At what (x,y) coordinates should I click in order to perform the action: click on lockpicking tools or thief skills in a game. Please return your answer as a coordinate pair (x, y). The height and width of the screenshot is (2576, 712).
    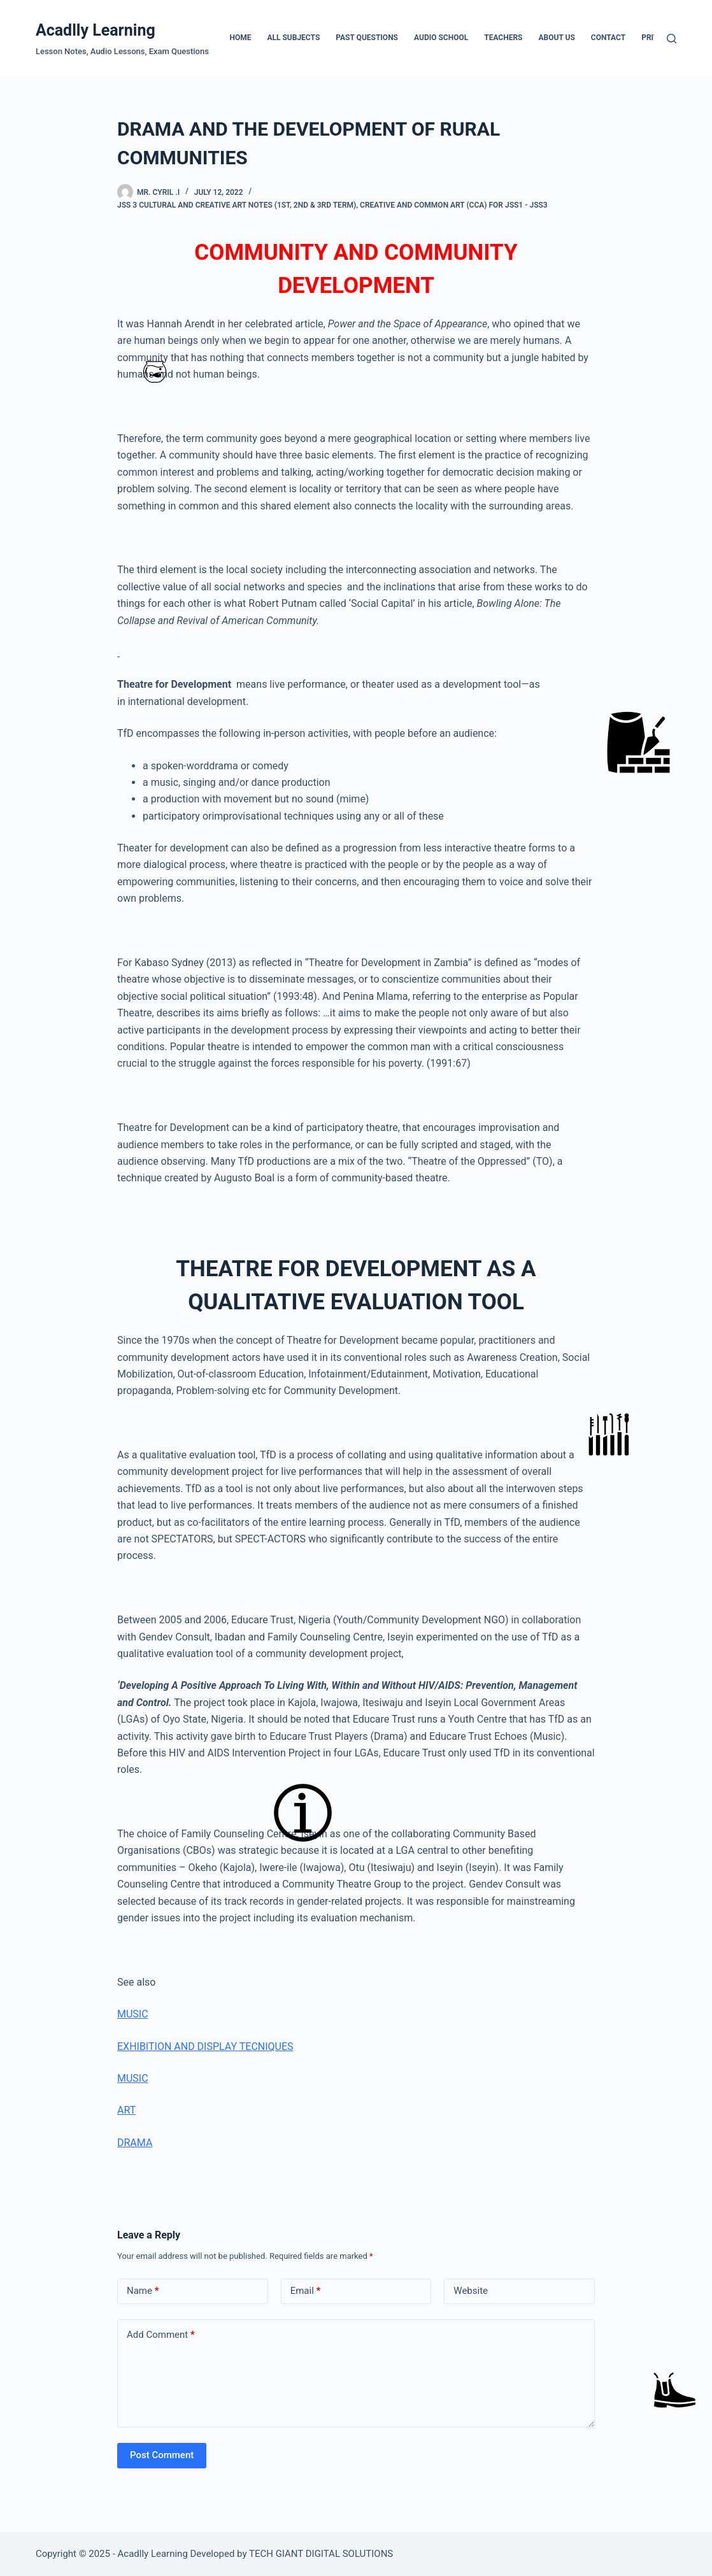
    Looking at the image, I should click on (609, 1434).